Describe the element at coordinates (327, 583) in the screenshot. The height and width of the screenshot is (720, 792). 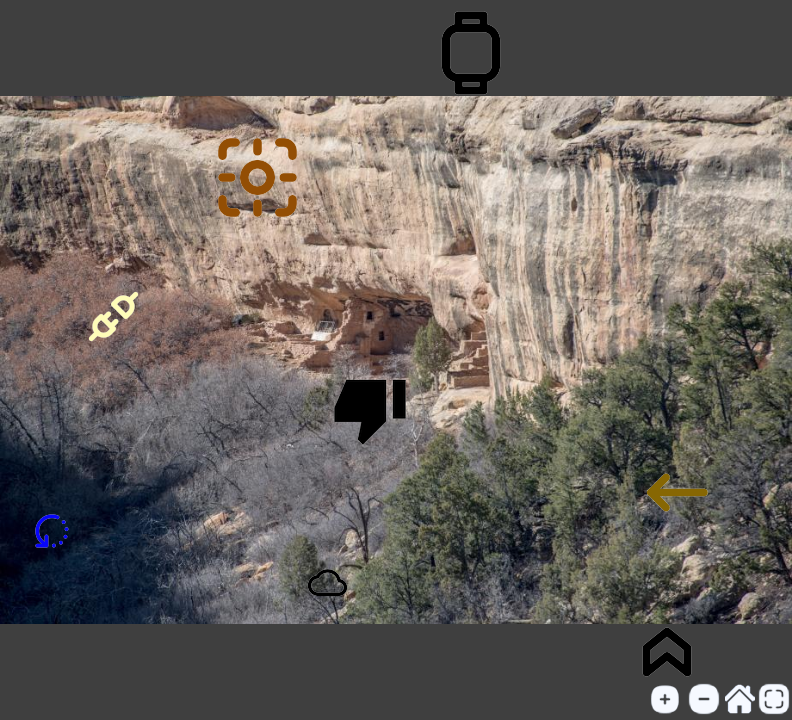
I see `access microsoft onedrive cloud storage` at that location.